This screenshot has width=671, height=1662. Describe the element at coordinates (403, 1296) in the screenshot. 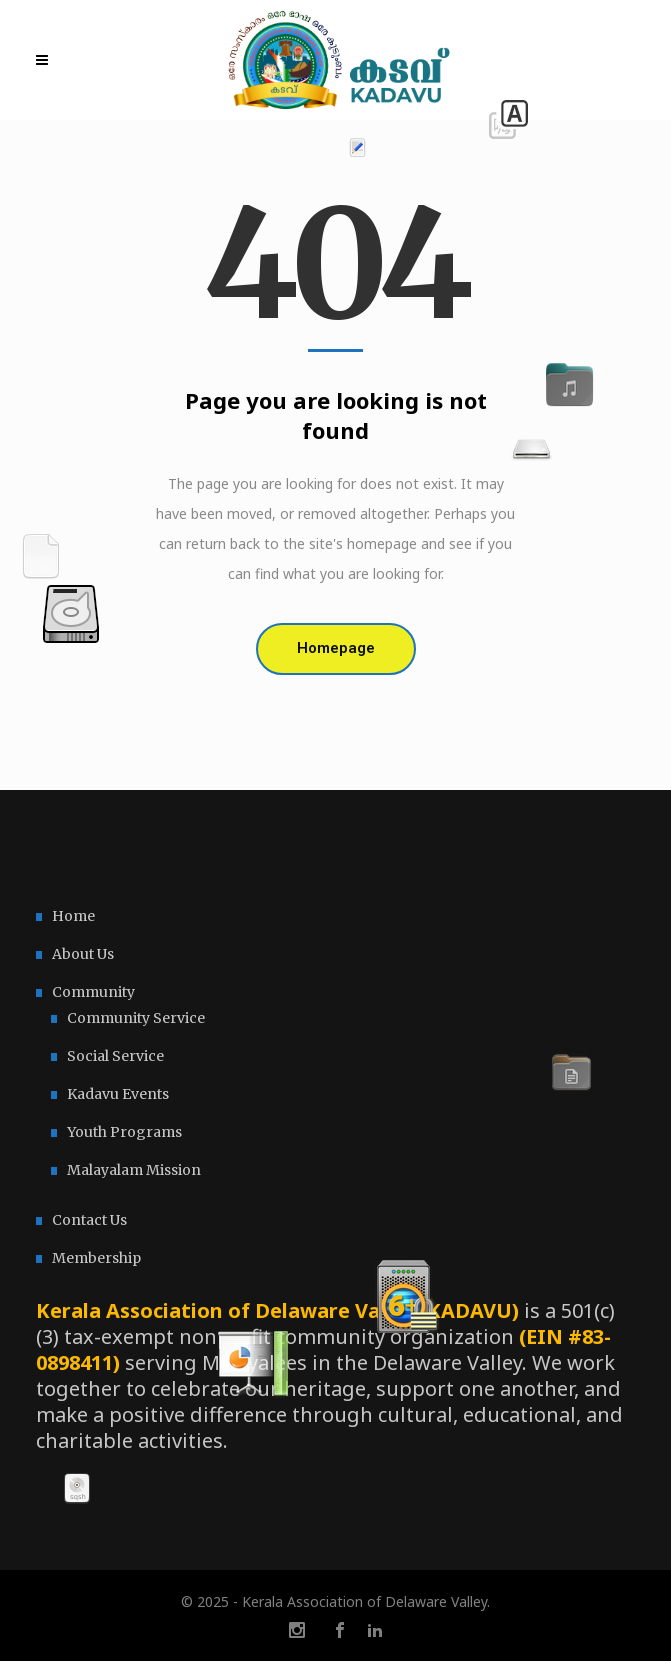

I see `locked RAID 6+ storage volume` at that location.